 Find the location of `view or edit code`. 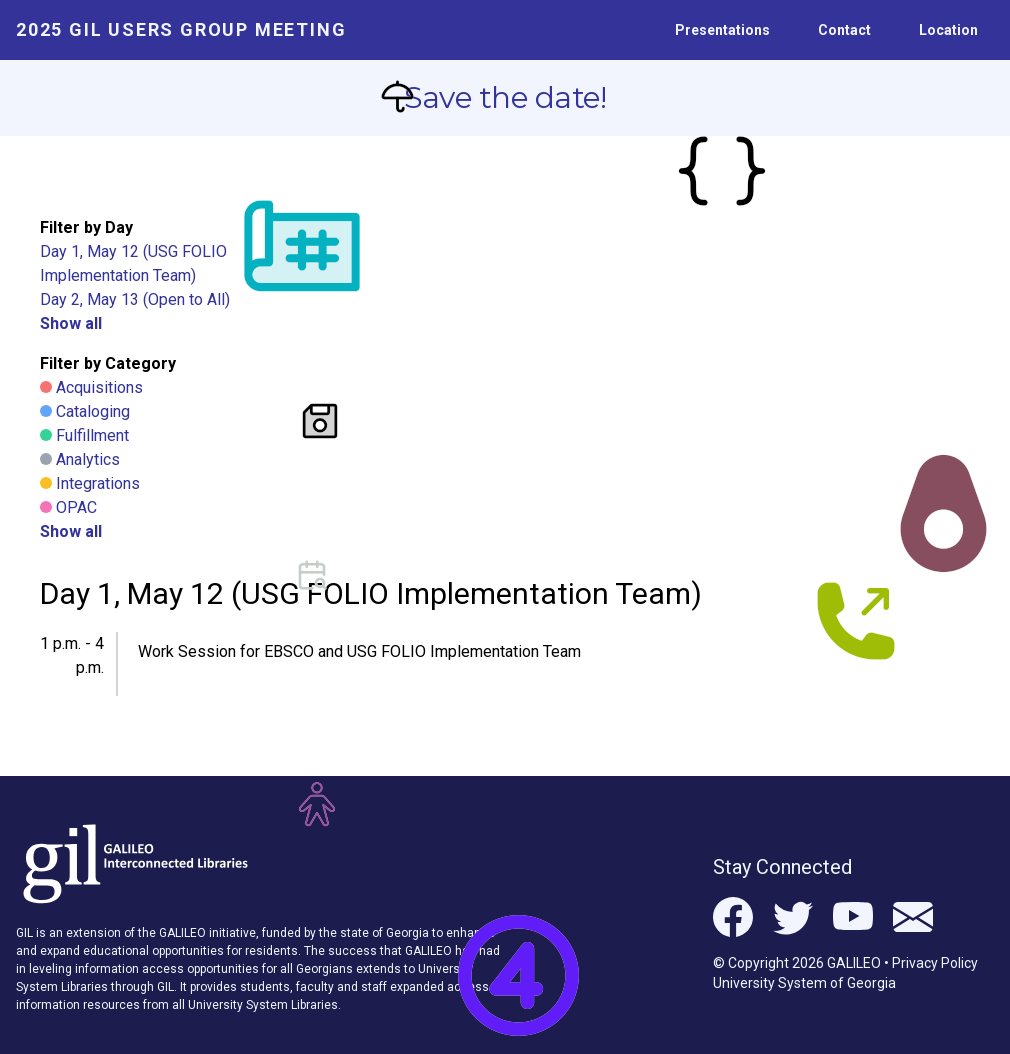

view or edit code is located at coordinates (722, 171).